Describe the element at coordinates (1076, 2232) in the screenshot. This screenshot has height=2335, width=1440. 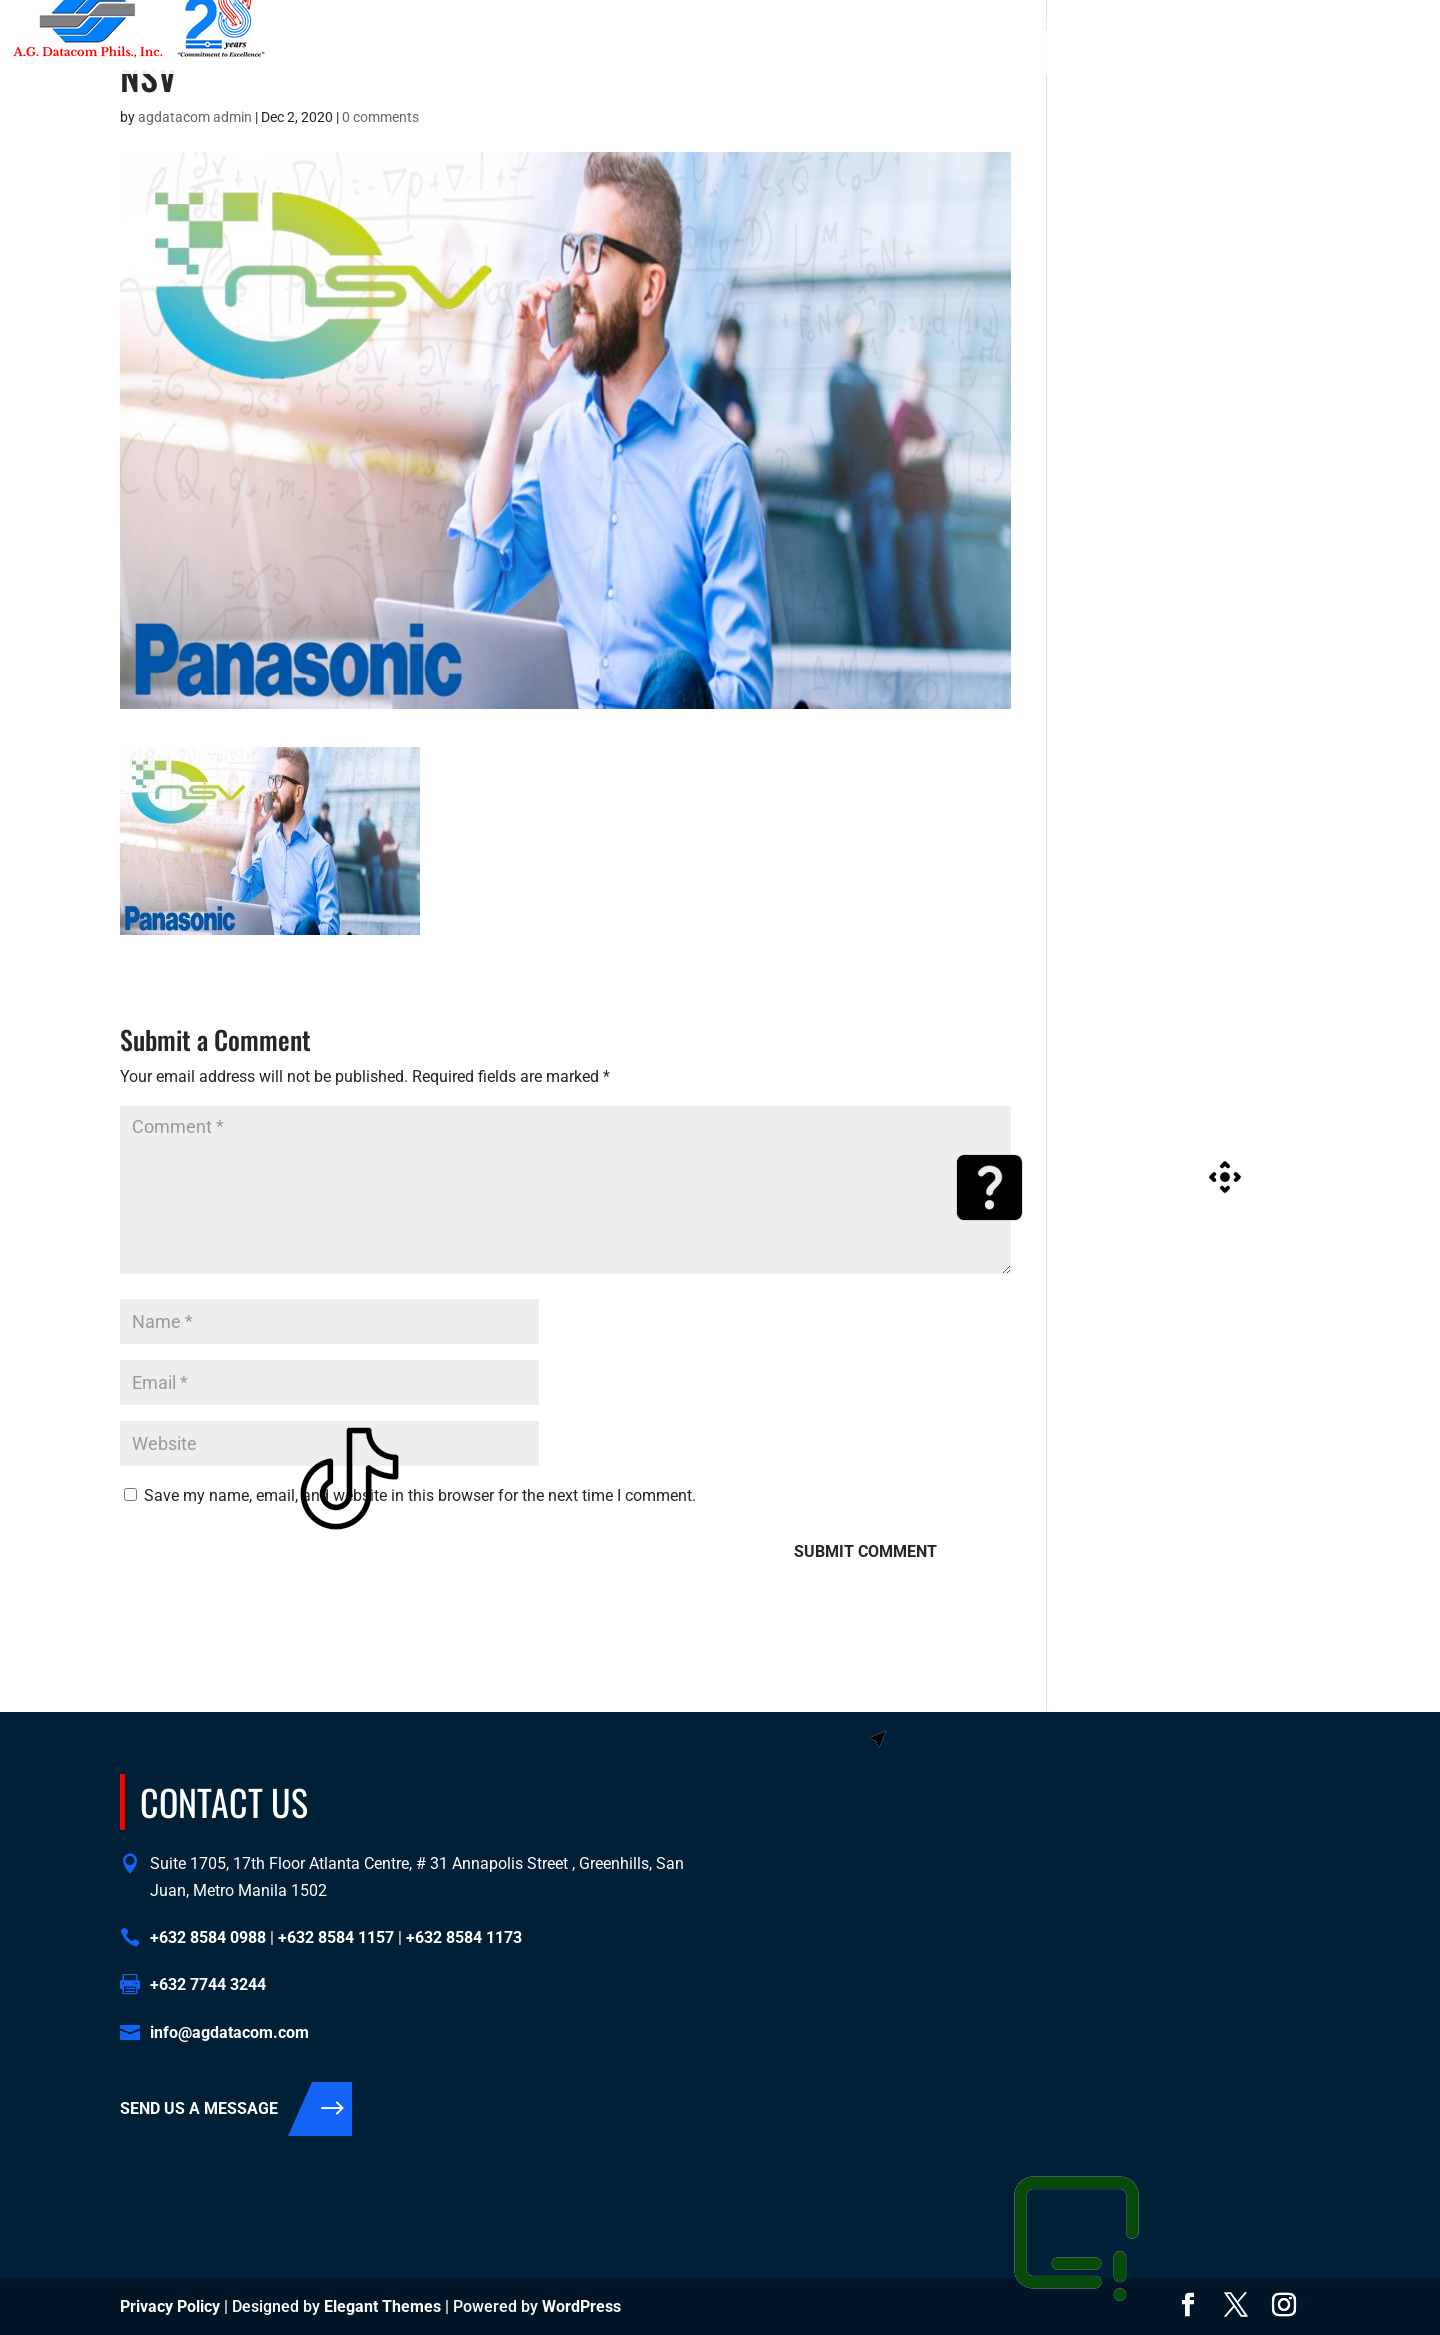
I see `indicates a tablet device error or warning` at that location.